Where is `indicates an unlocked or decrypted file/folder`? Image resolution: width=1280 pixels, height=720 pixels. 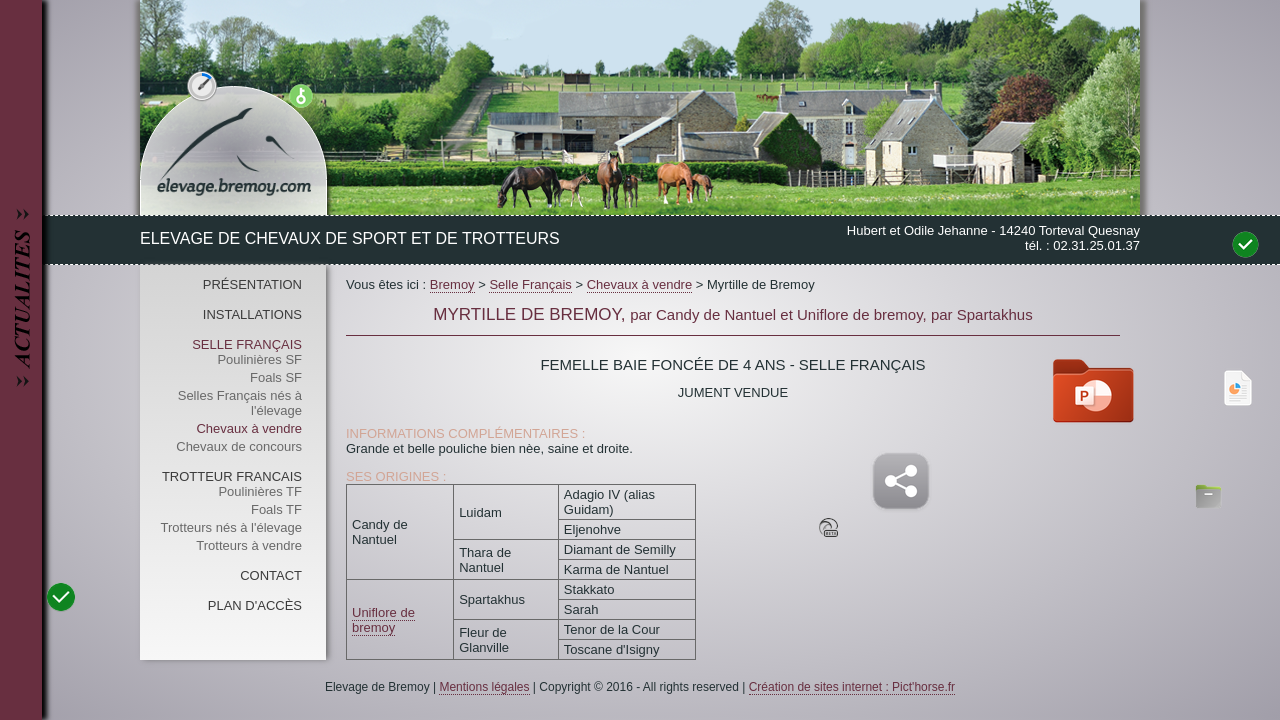
indicates an unlocked or decrypted file/folder is located at coordinates (301, 96).